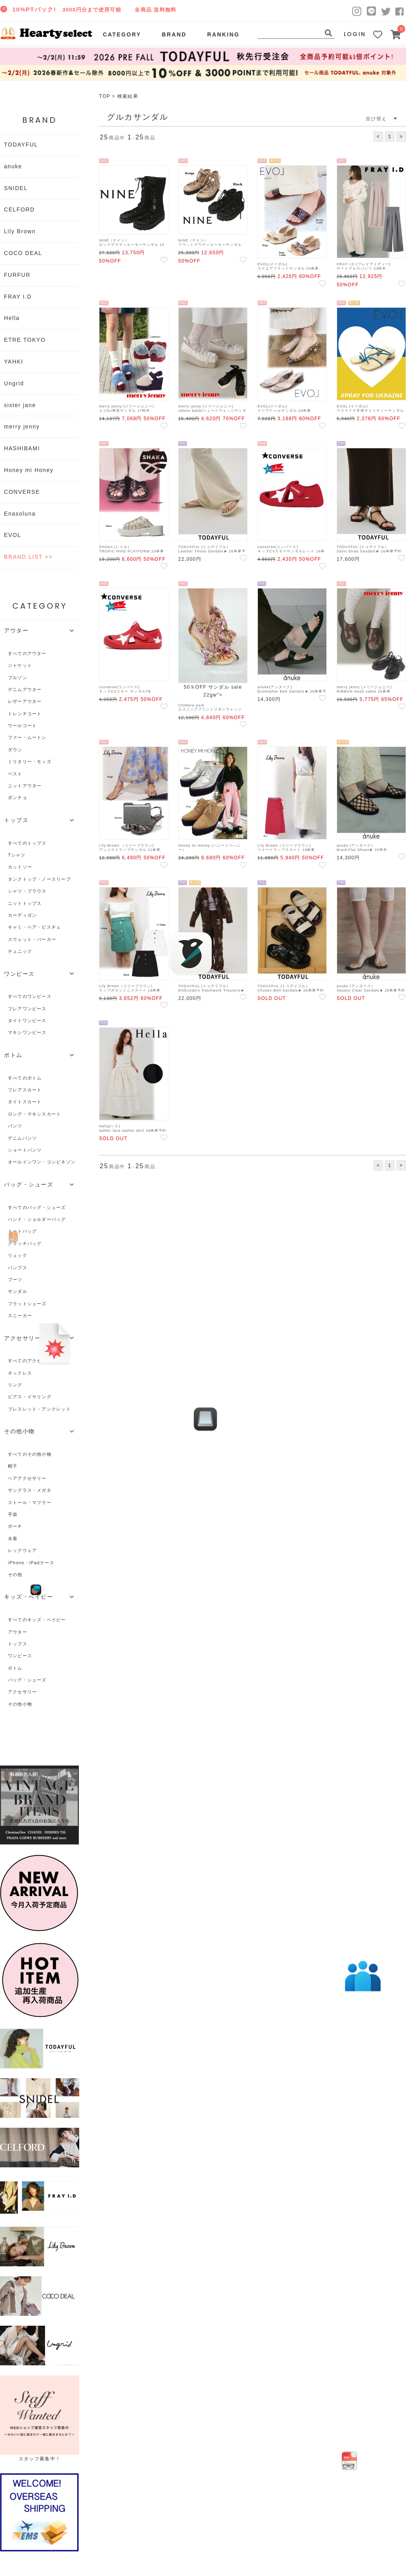 The image size is (406, 2576). What do you see at coordinates (349, 2461) in the screenshot?
I see `open the papers document viewer app` at bounding box center [349, 2461].